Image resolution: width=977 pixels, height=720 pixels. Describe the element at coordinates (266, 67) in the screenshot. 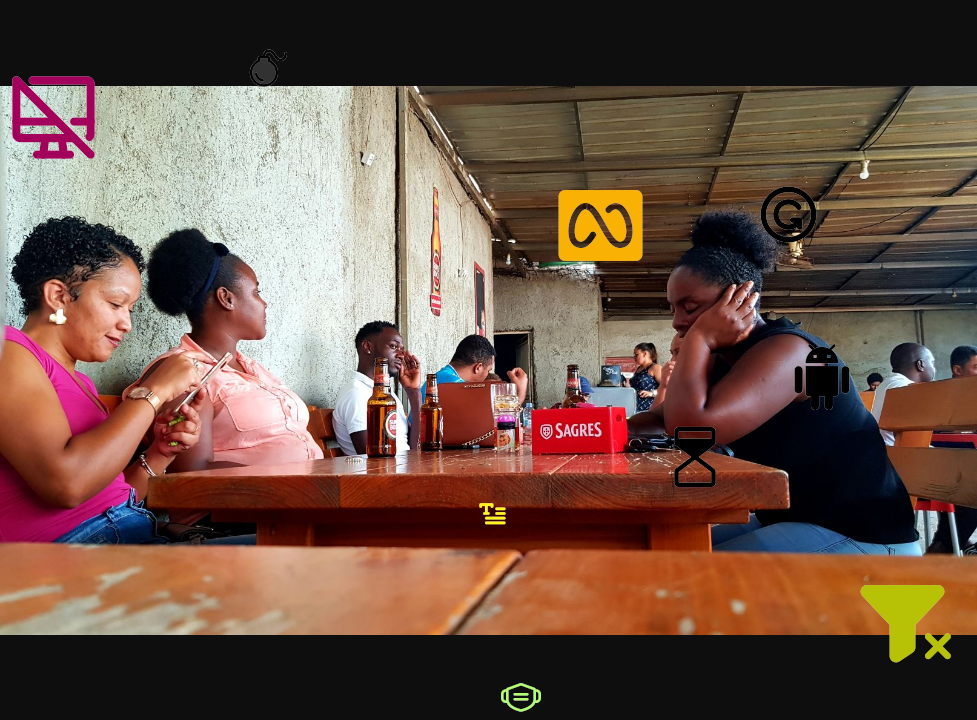

I see `indicates a destructive or irreversible action` at that location.